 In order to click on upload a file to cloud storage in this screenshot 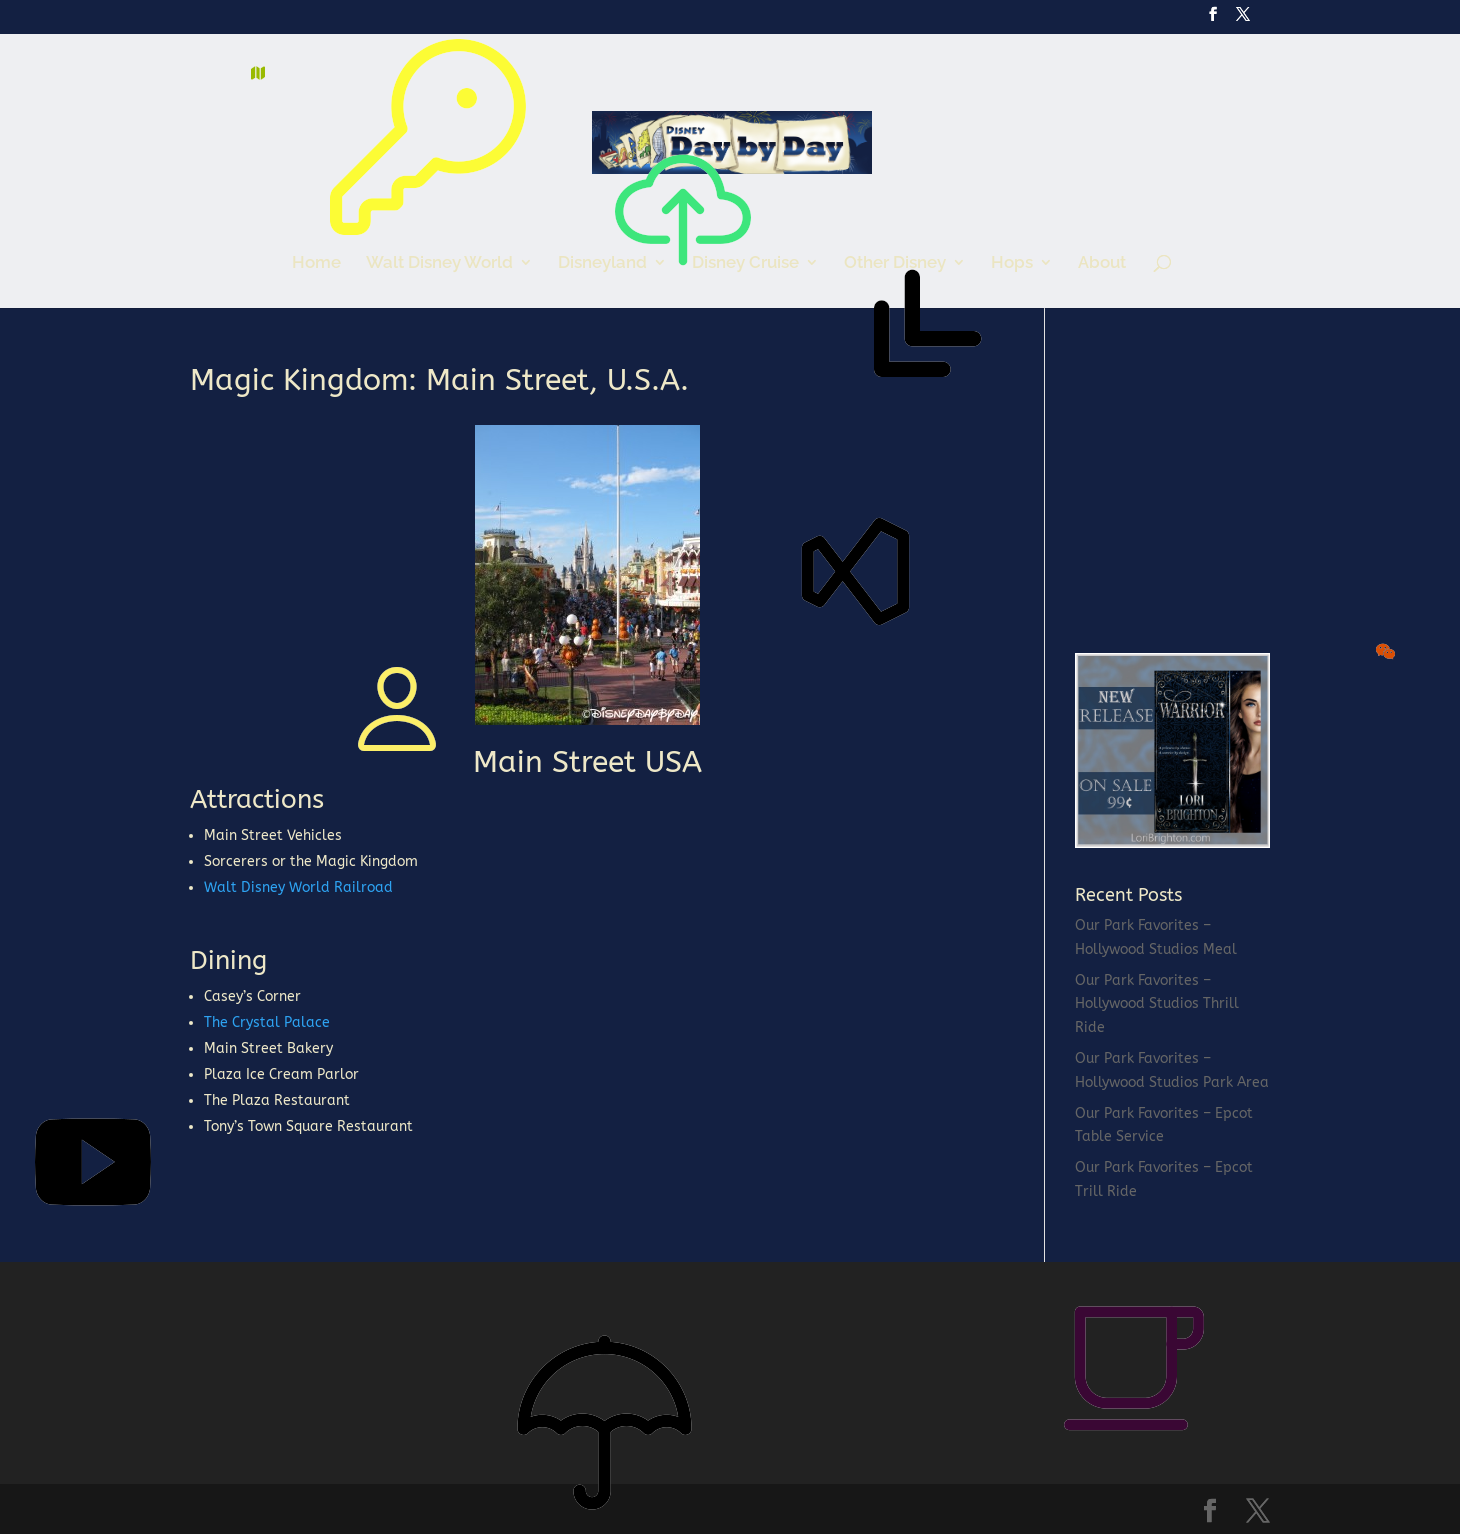, I will do `click(683, 210)`.